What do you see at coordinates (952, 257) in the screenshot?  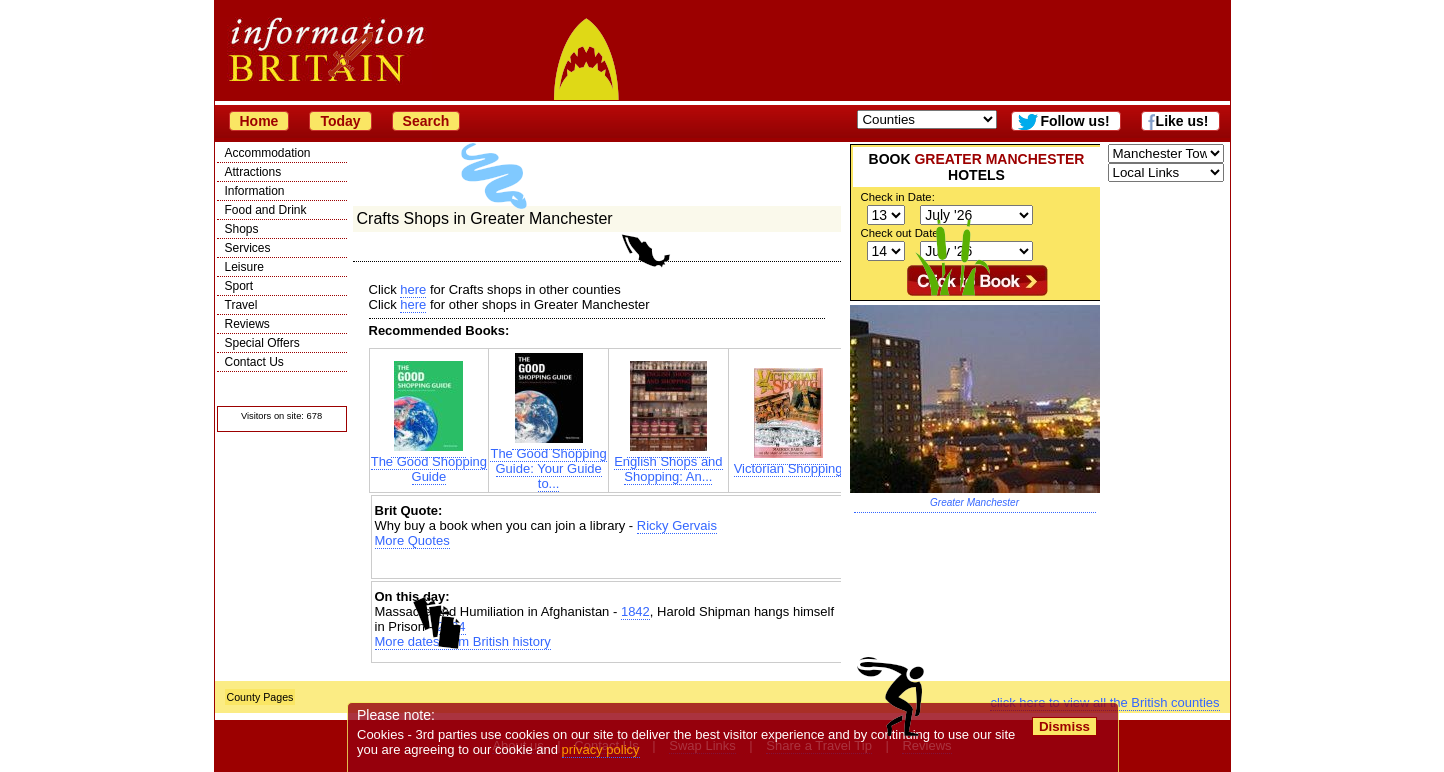 I see `indicates a wetland or marsh environment in a game` at bounding box center [952, 257].